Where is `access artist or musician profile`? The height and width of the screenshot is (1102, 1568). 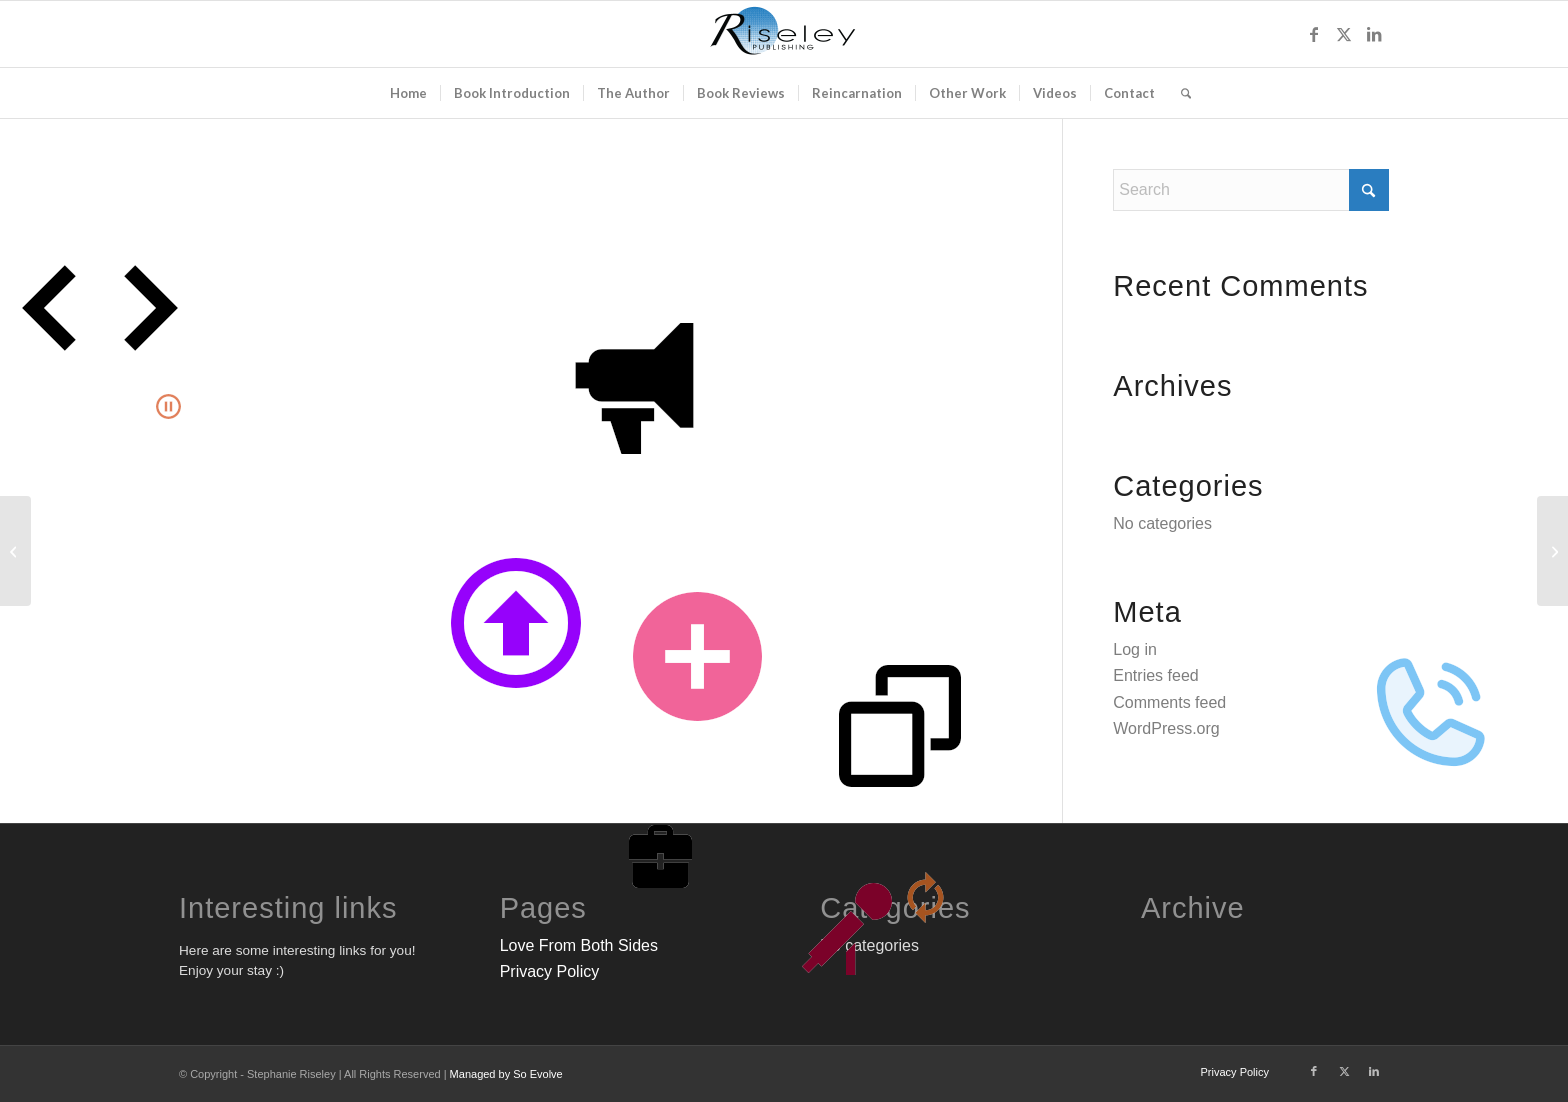 access artist or musician profile is located at coordinates (846, 929).